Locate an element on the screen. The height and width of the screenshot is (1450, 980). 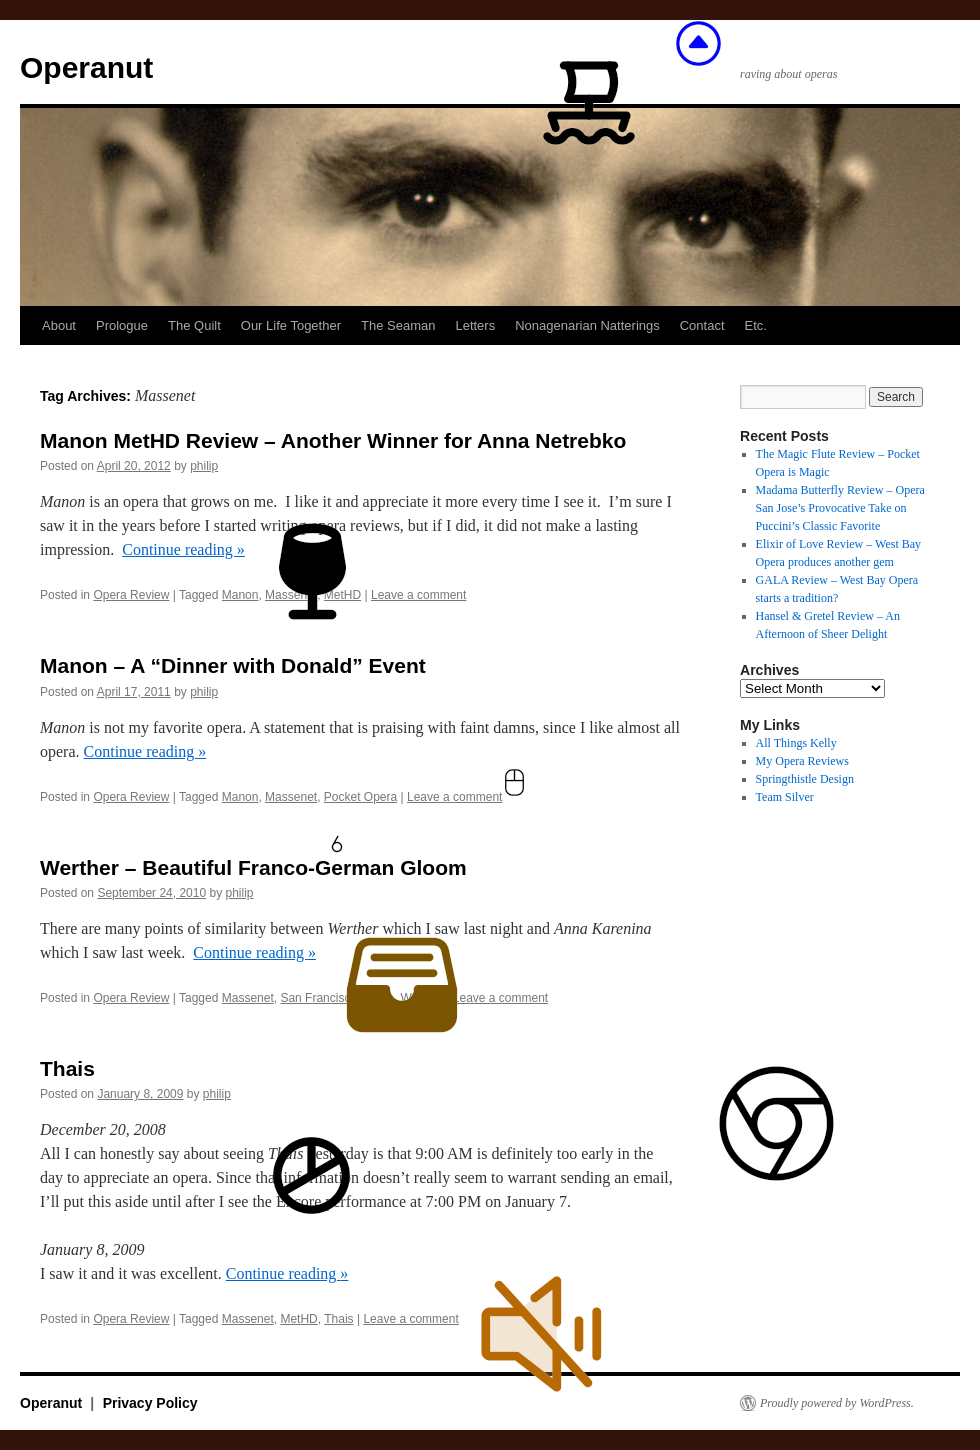
view analytics or statistics breakdown is located at coordinates (311, 1175).